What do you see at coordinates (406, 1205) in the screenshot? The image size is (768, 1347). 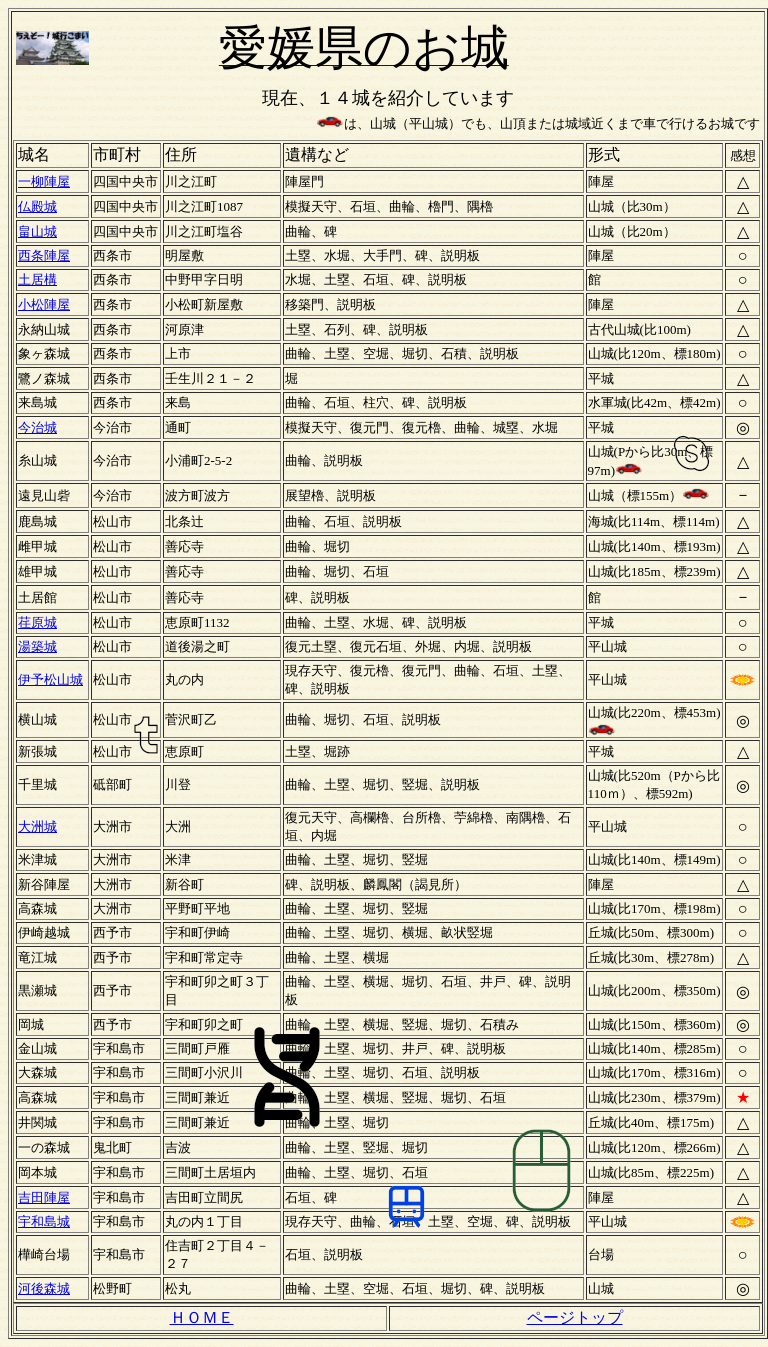 I see `view tram or light rail transit options` at bounding box center [406, 1205].